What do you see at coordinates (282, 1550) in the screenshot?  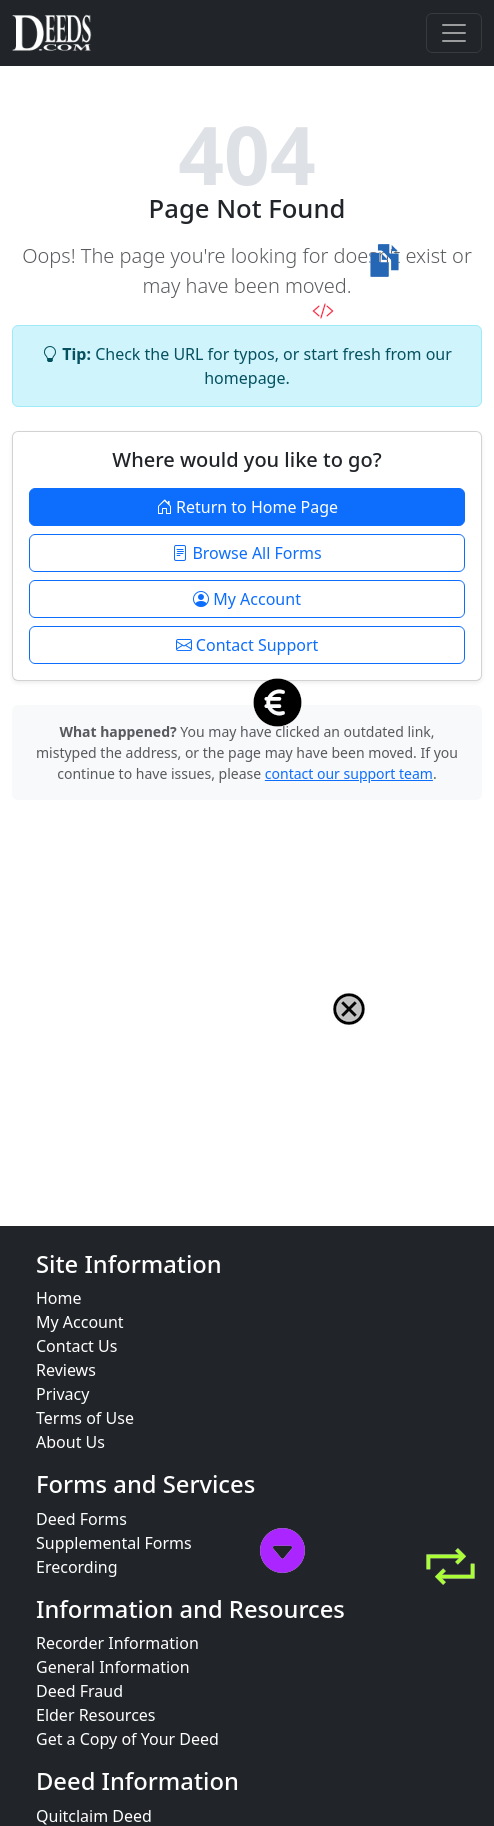 I see `expand dropdown menu` at bounding box center [282, 1550].